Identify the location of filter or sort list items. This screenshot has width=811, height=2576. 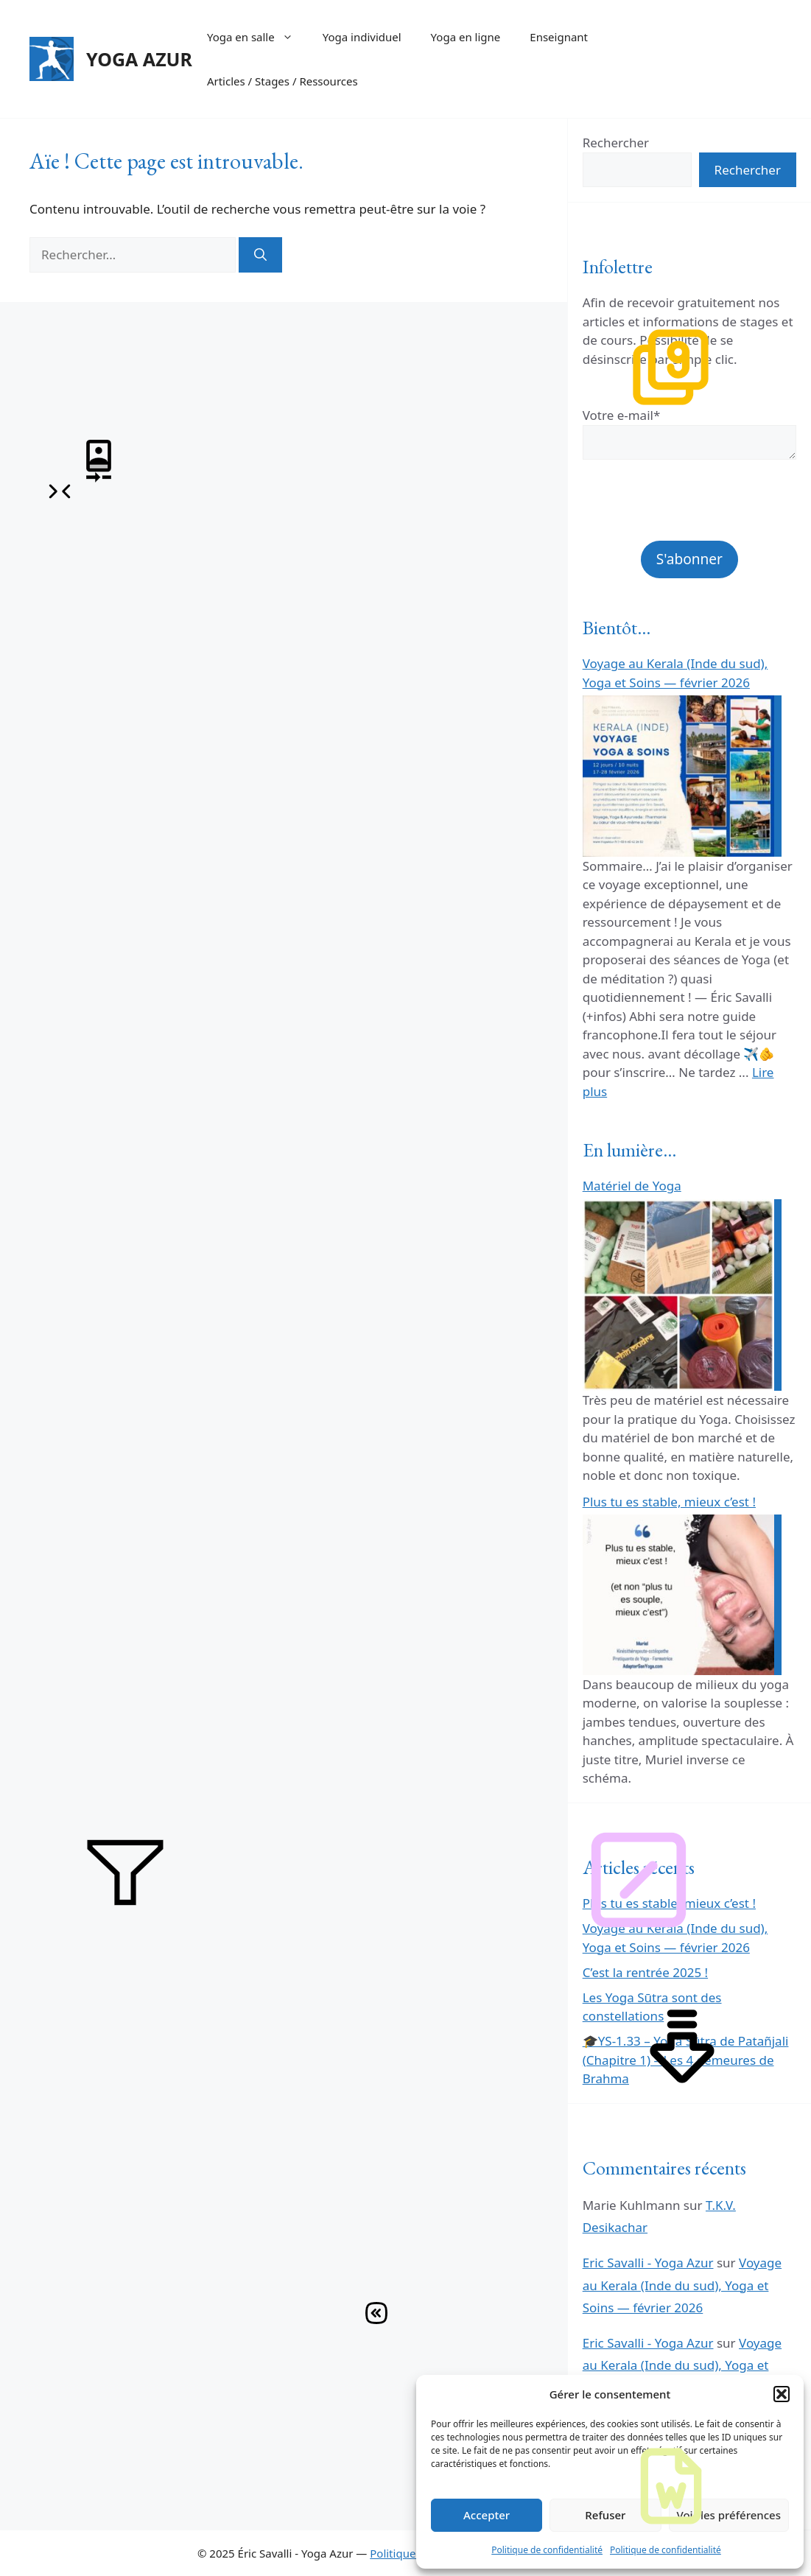
(125, 1873).